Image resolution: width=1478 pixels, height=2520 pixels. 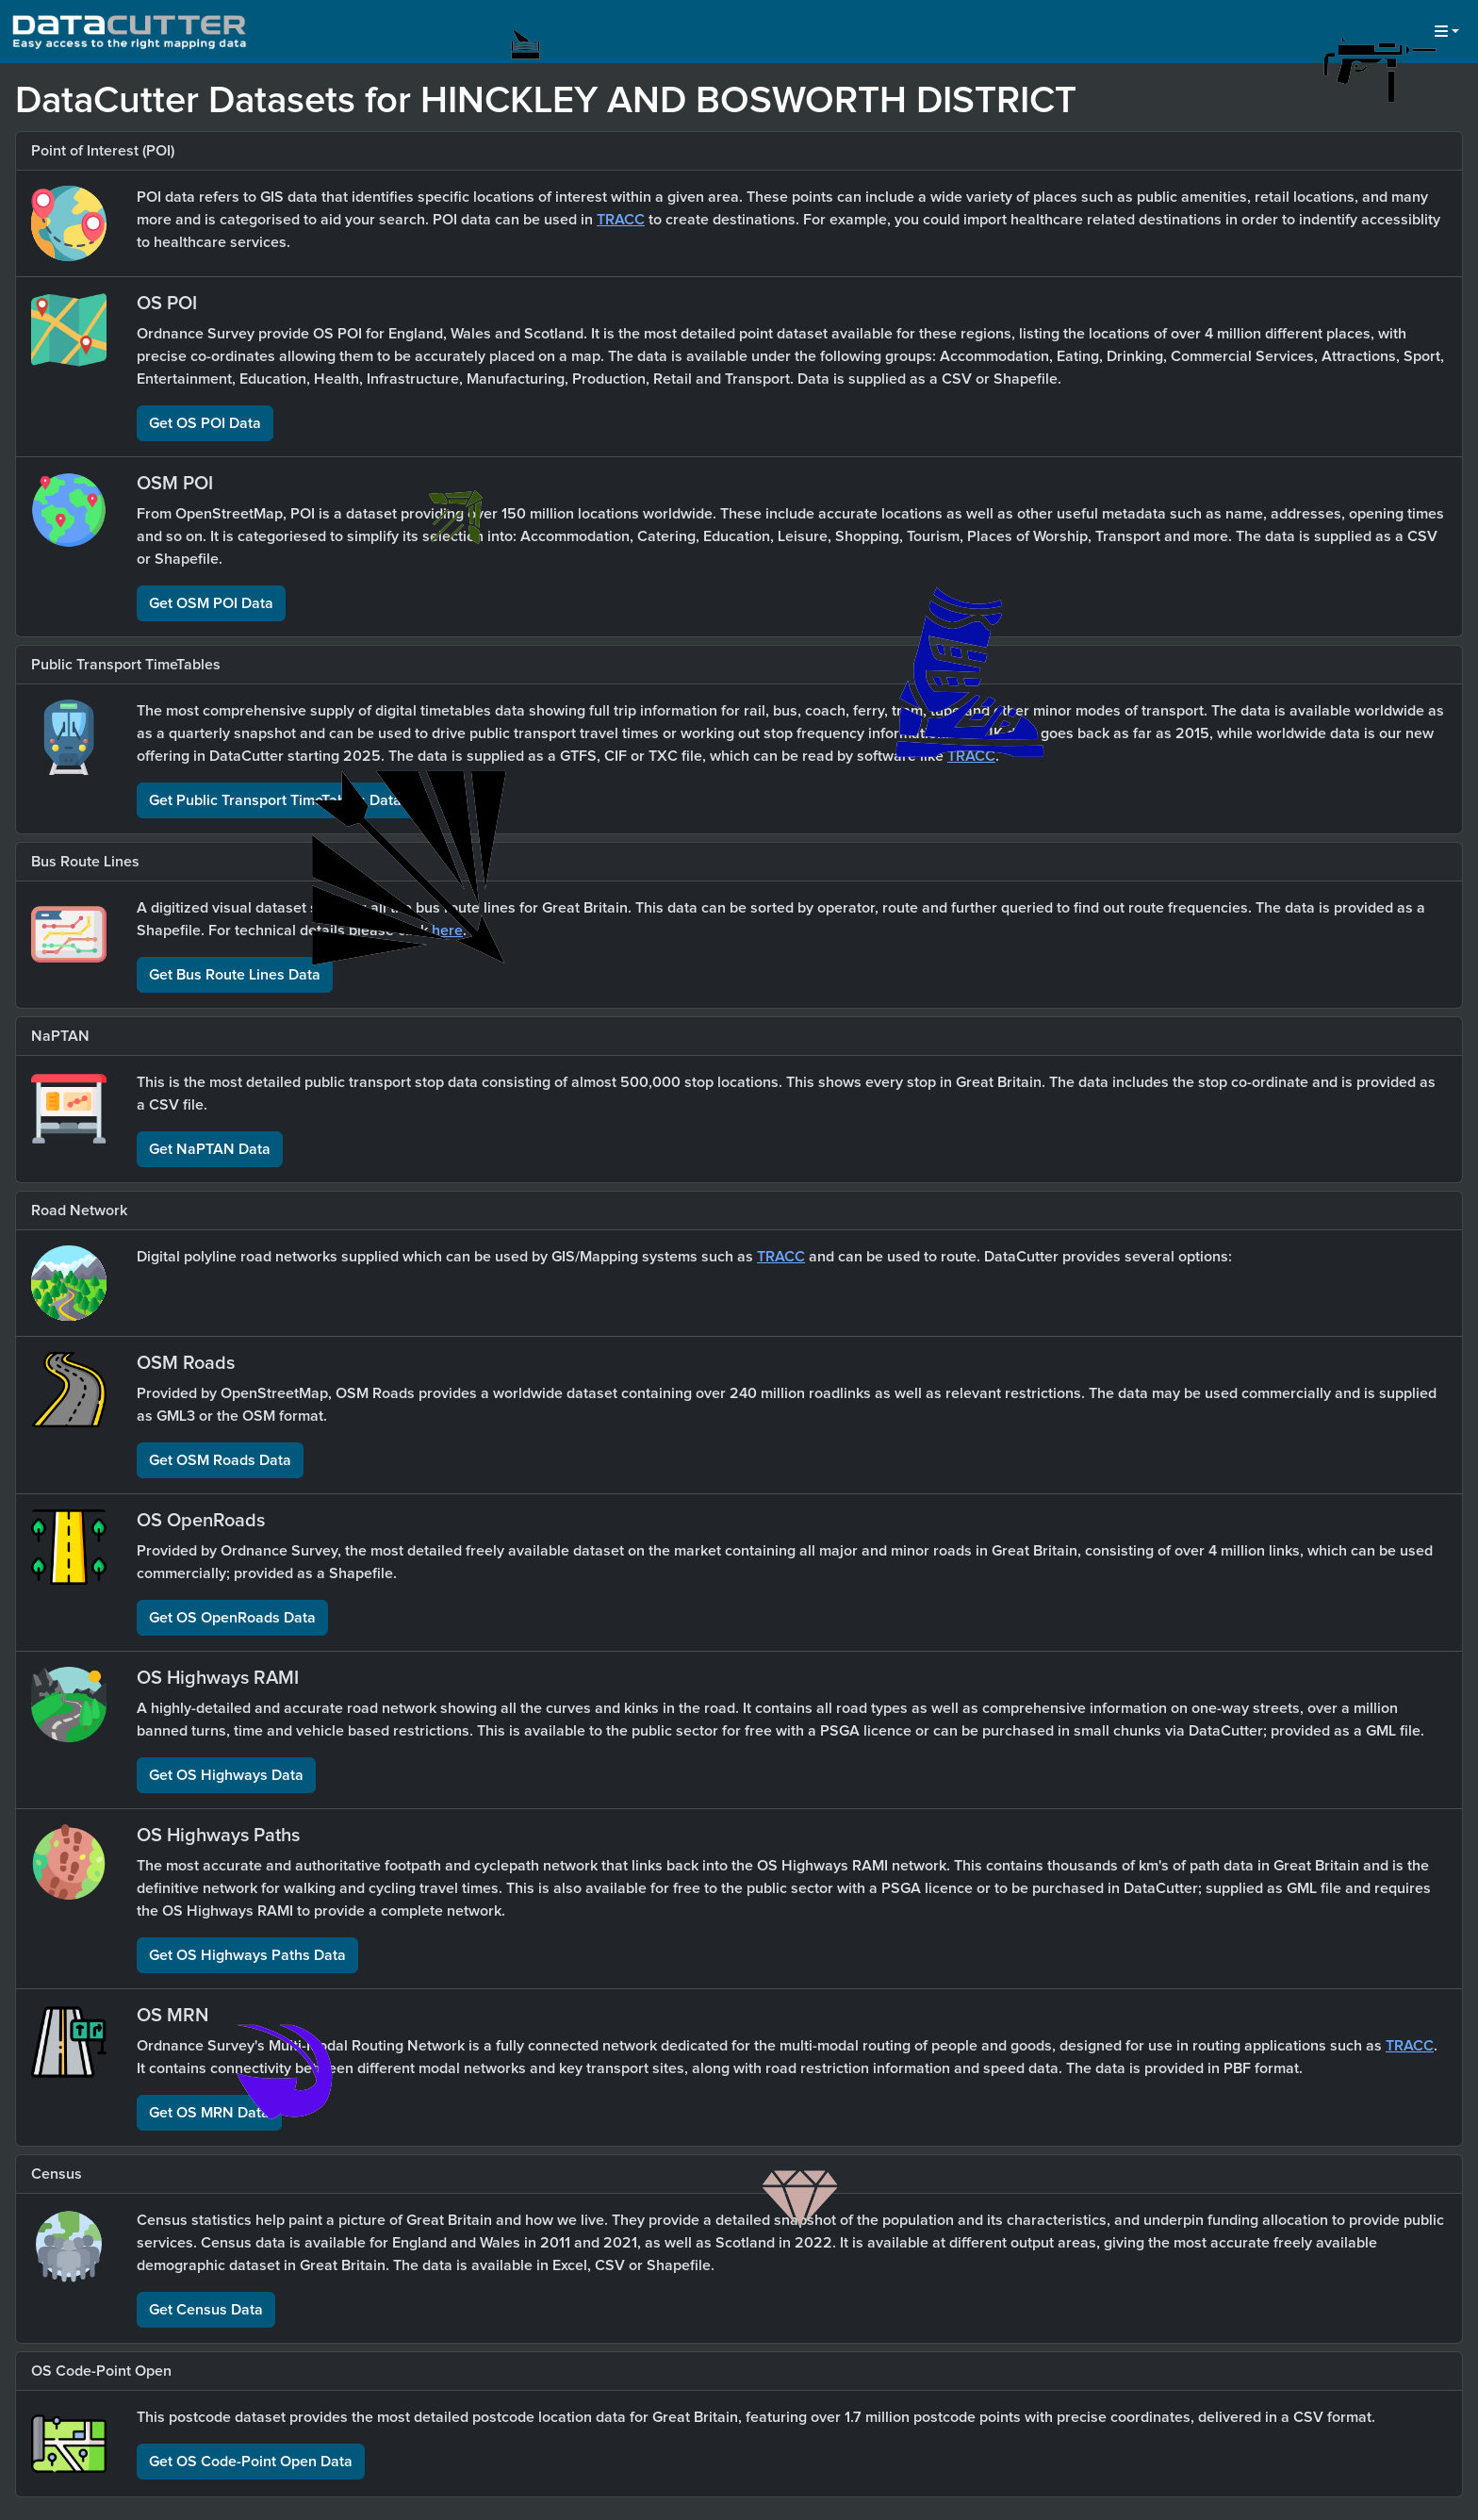 I want to click on equip armored boomerang weapon, so click(x=455, y=517).